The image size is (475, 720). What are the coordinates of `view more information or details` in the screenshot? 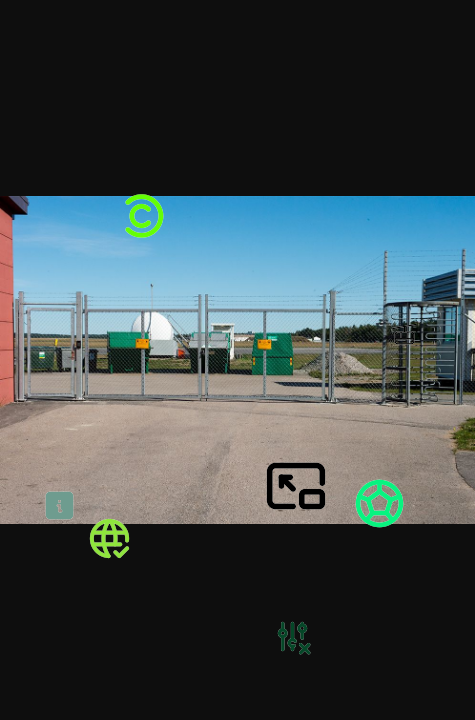 It's located at (59, 505).